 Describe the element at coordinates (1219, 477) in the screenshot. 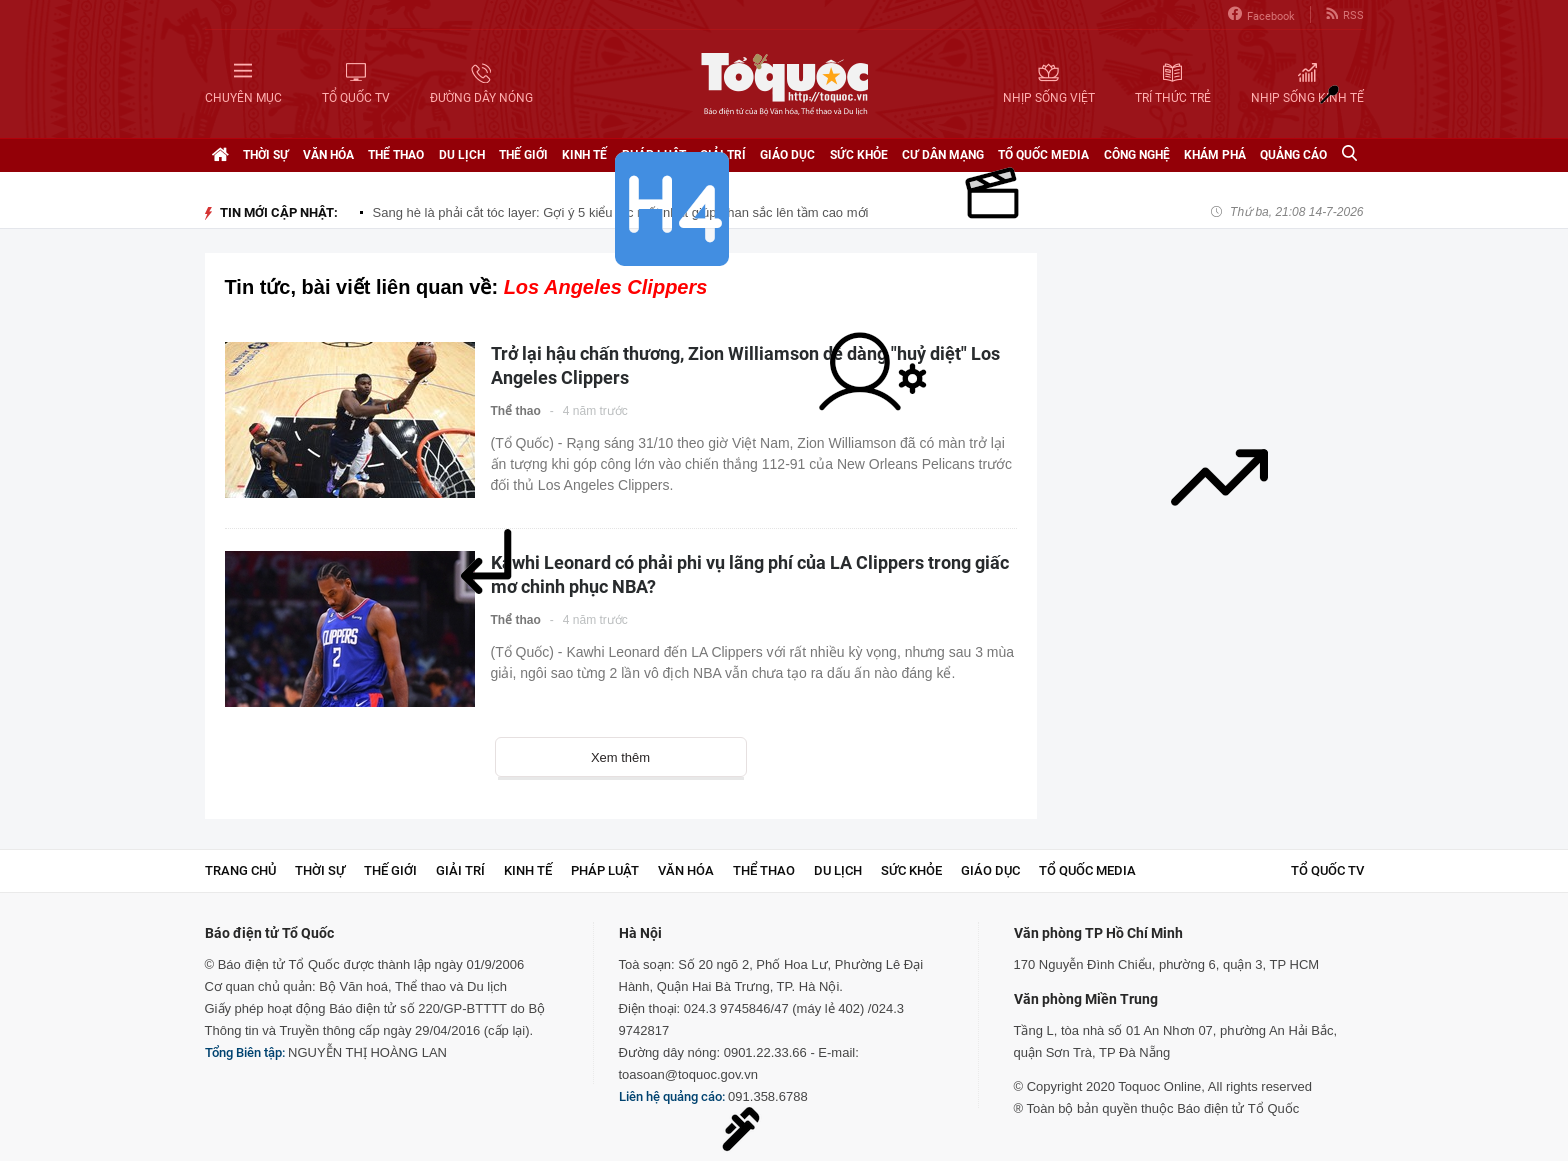

I see `view trending or popular content` at that location.